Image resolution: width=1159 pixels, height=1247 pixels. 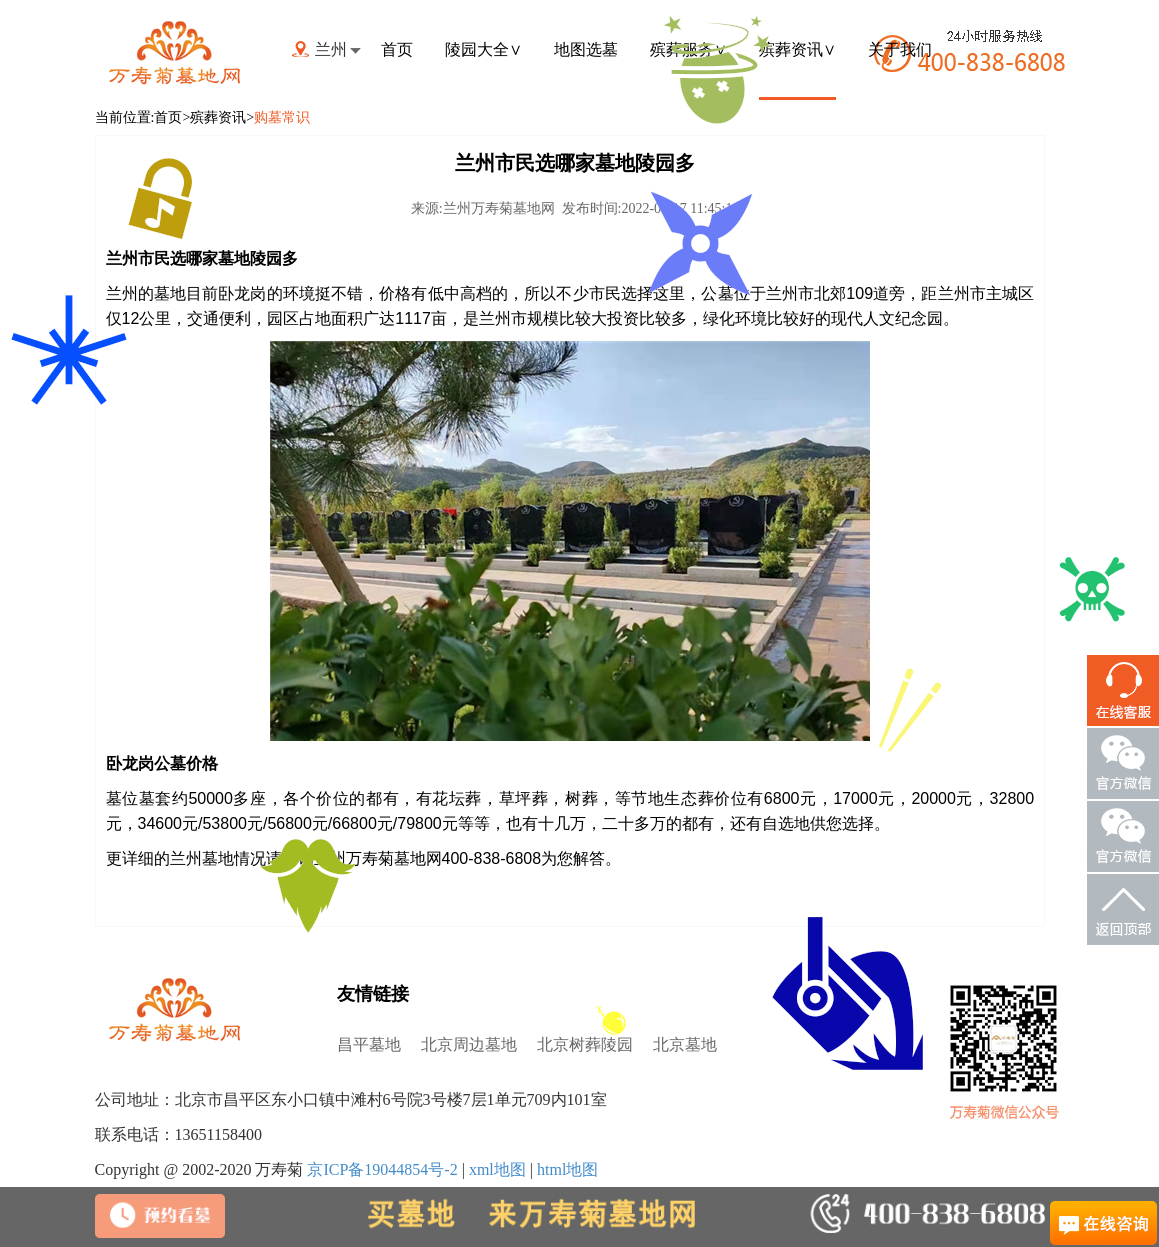 I want to click on select beard style for character customization, so click(x=308, y=884).